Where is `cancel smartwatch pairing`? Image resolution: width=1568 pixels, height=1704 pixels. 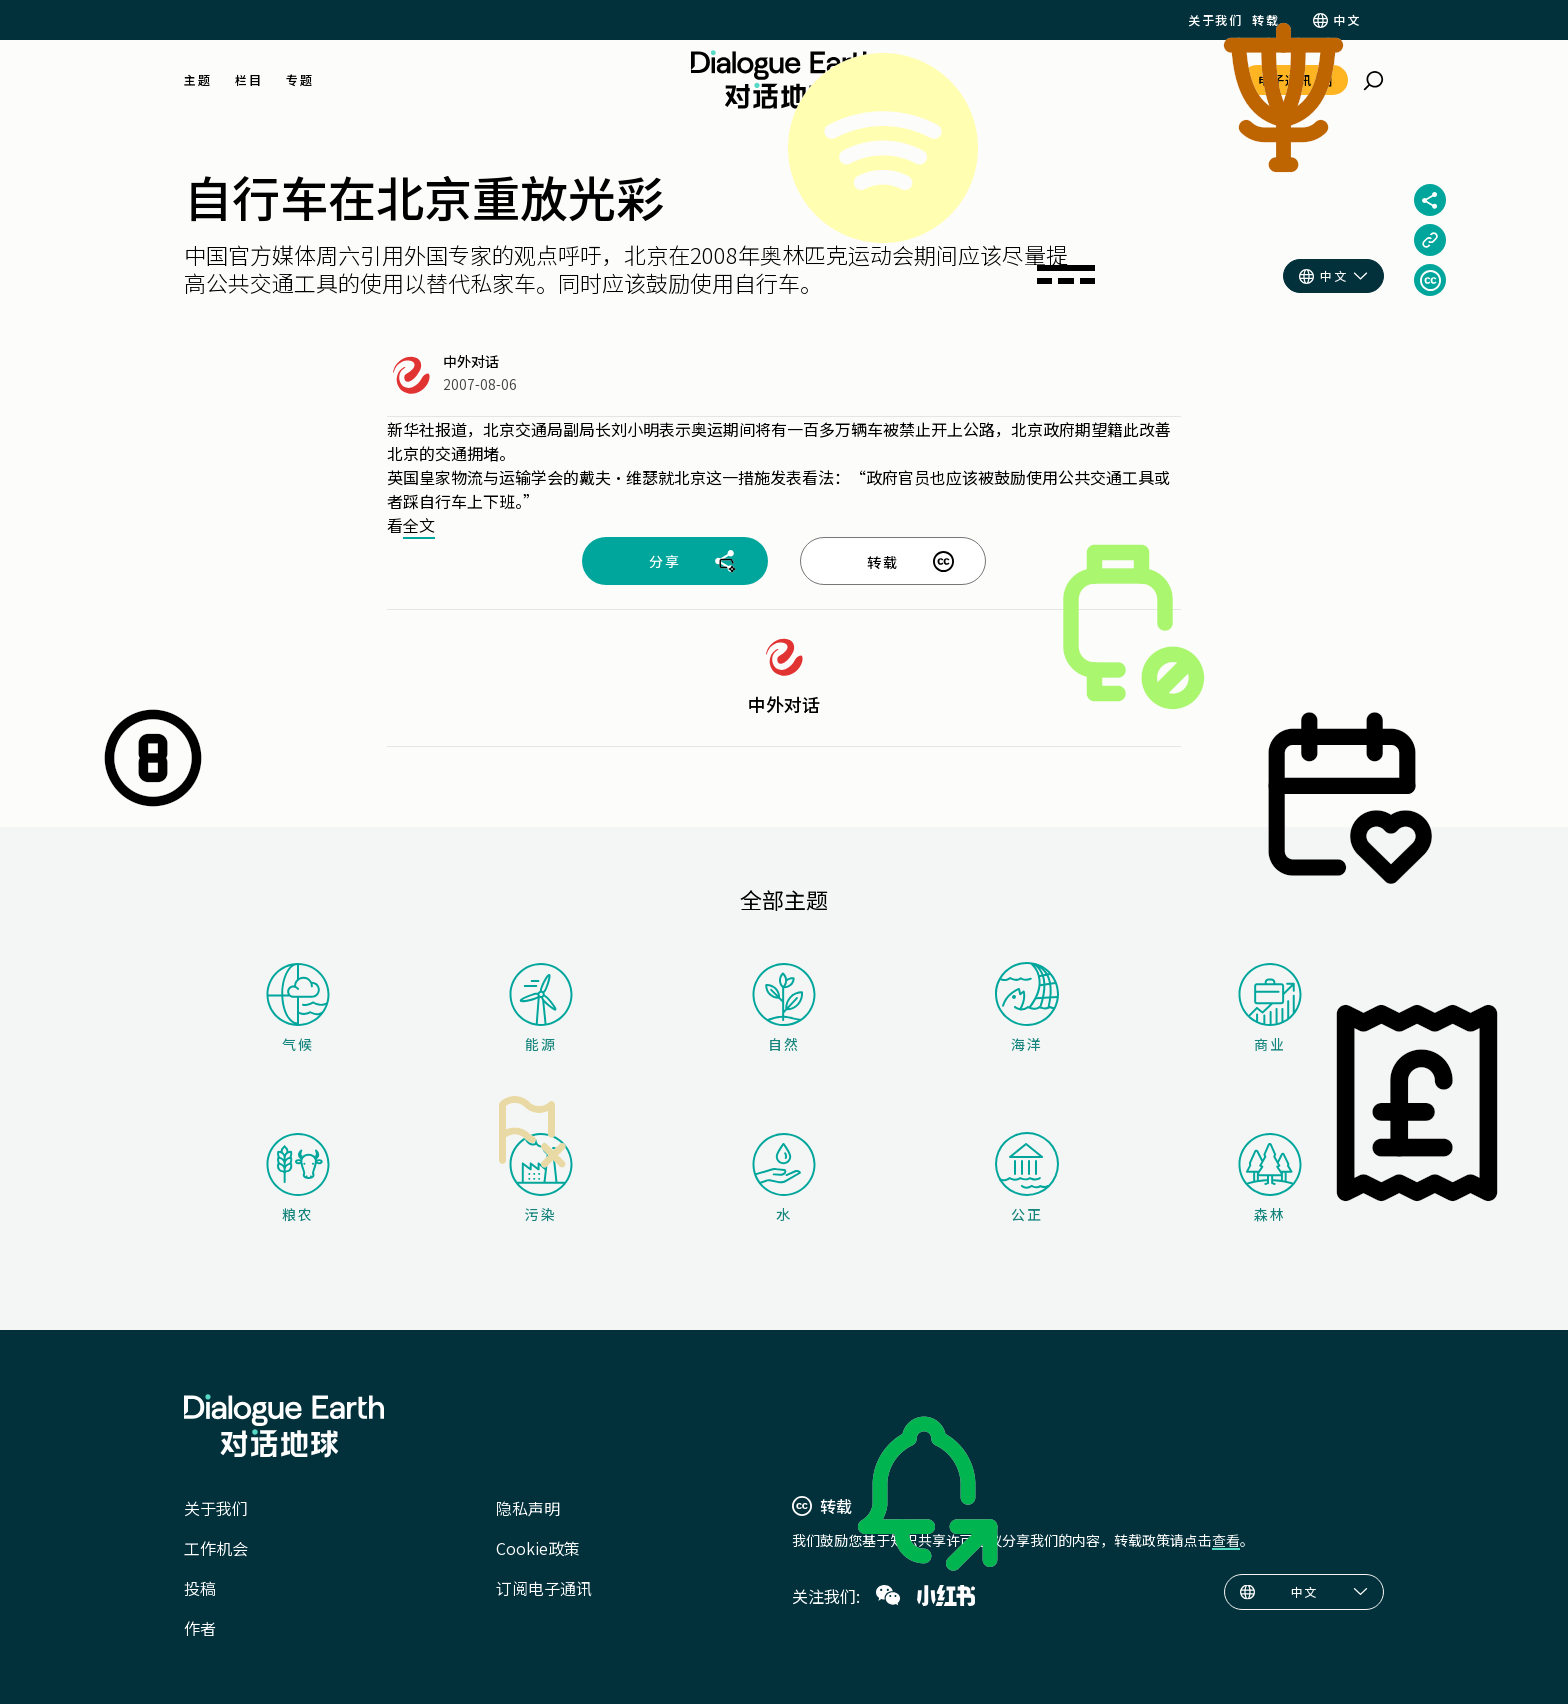
cancel smartwatch pairing is located at coordinates (1118, 623).